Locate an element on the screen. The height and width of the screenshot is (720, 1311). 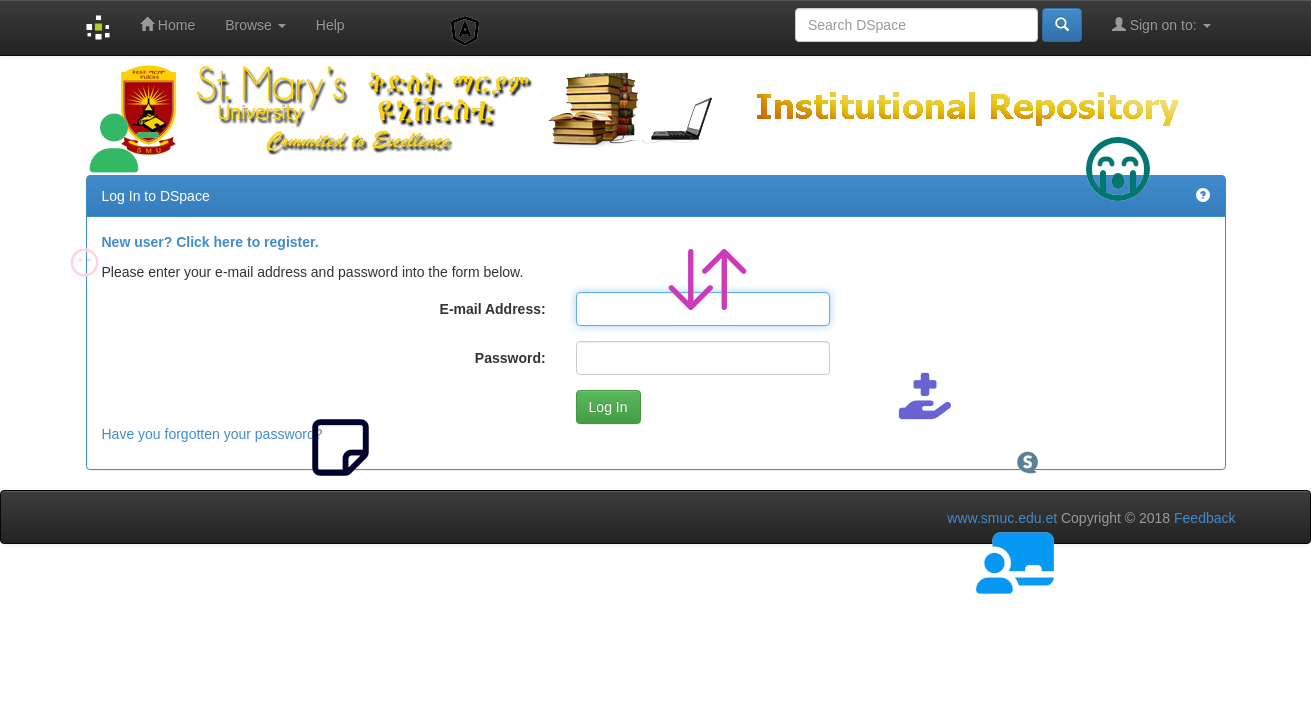
indicates a neutral or indifferent reaction is located at coordinates (84, 262).